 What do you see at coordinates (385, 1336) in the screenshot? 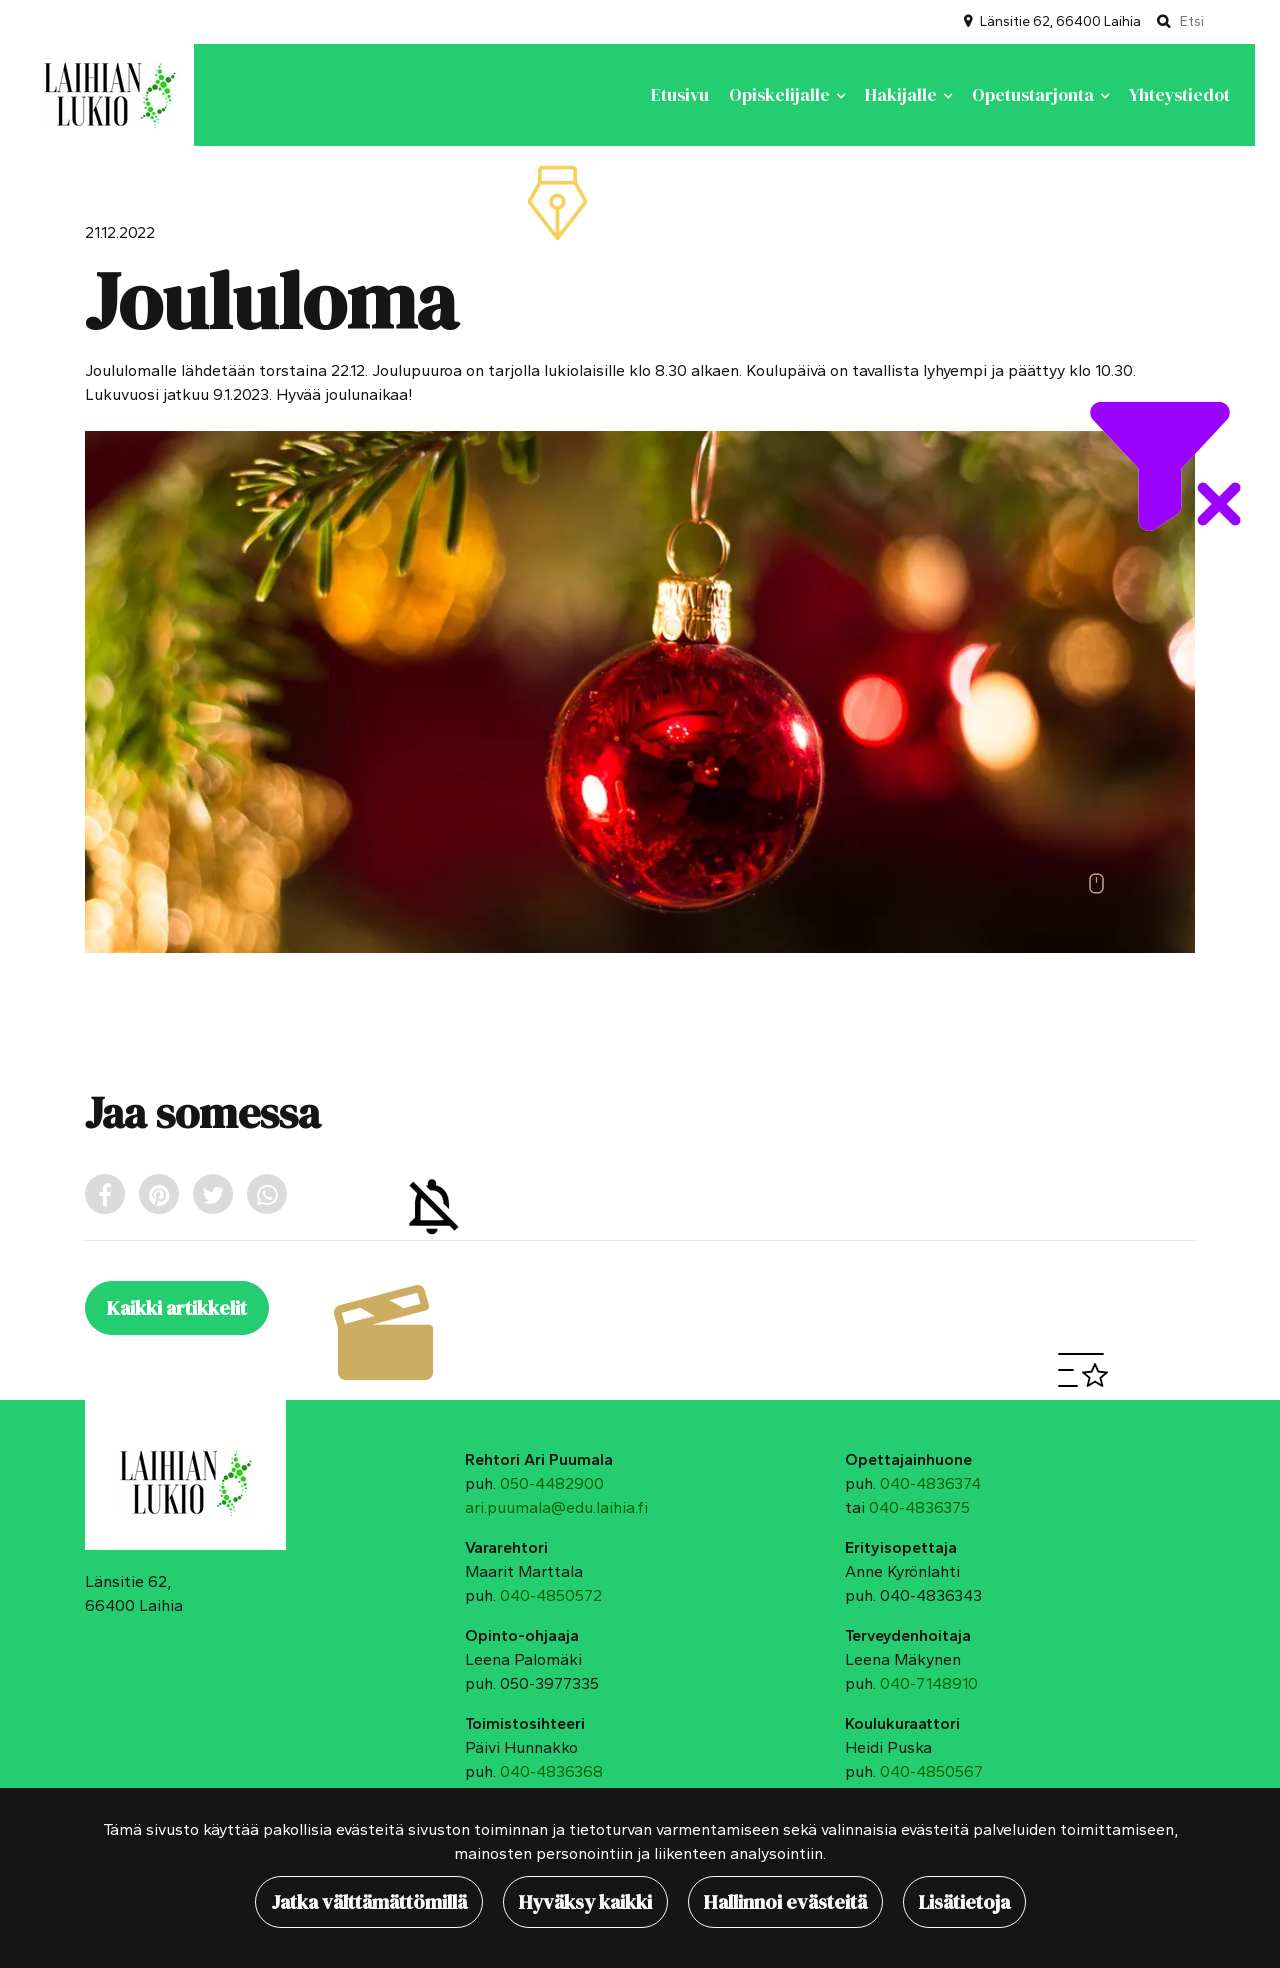
I see `access video or movie content` at bounding box center [385, 1336].